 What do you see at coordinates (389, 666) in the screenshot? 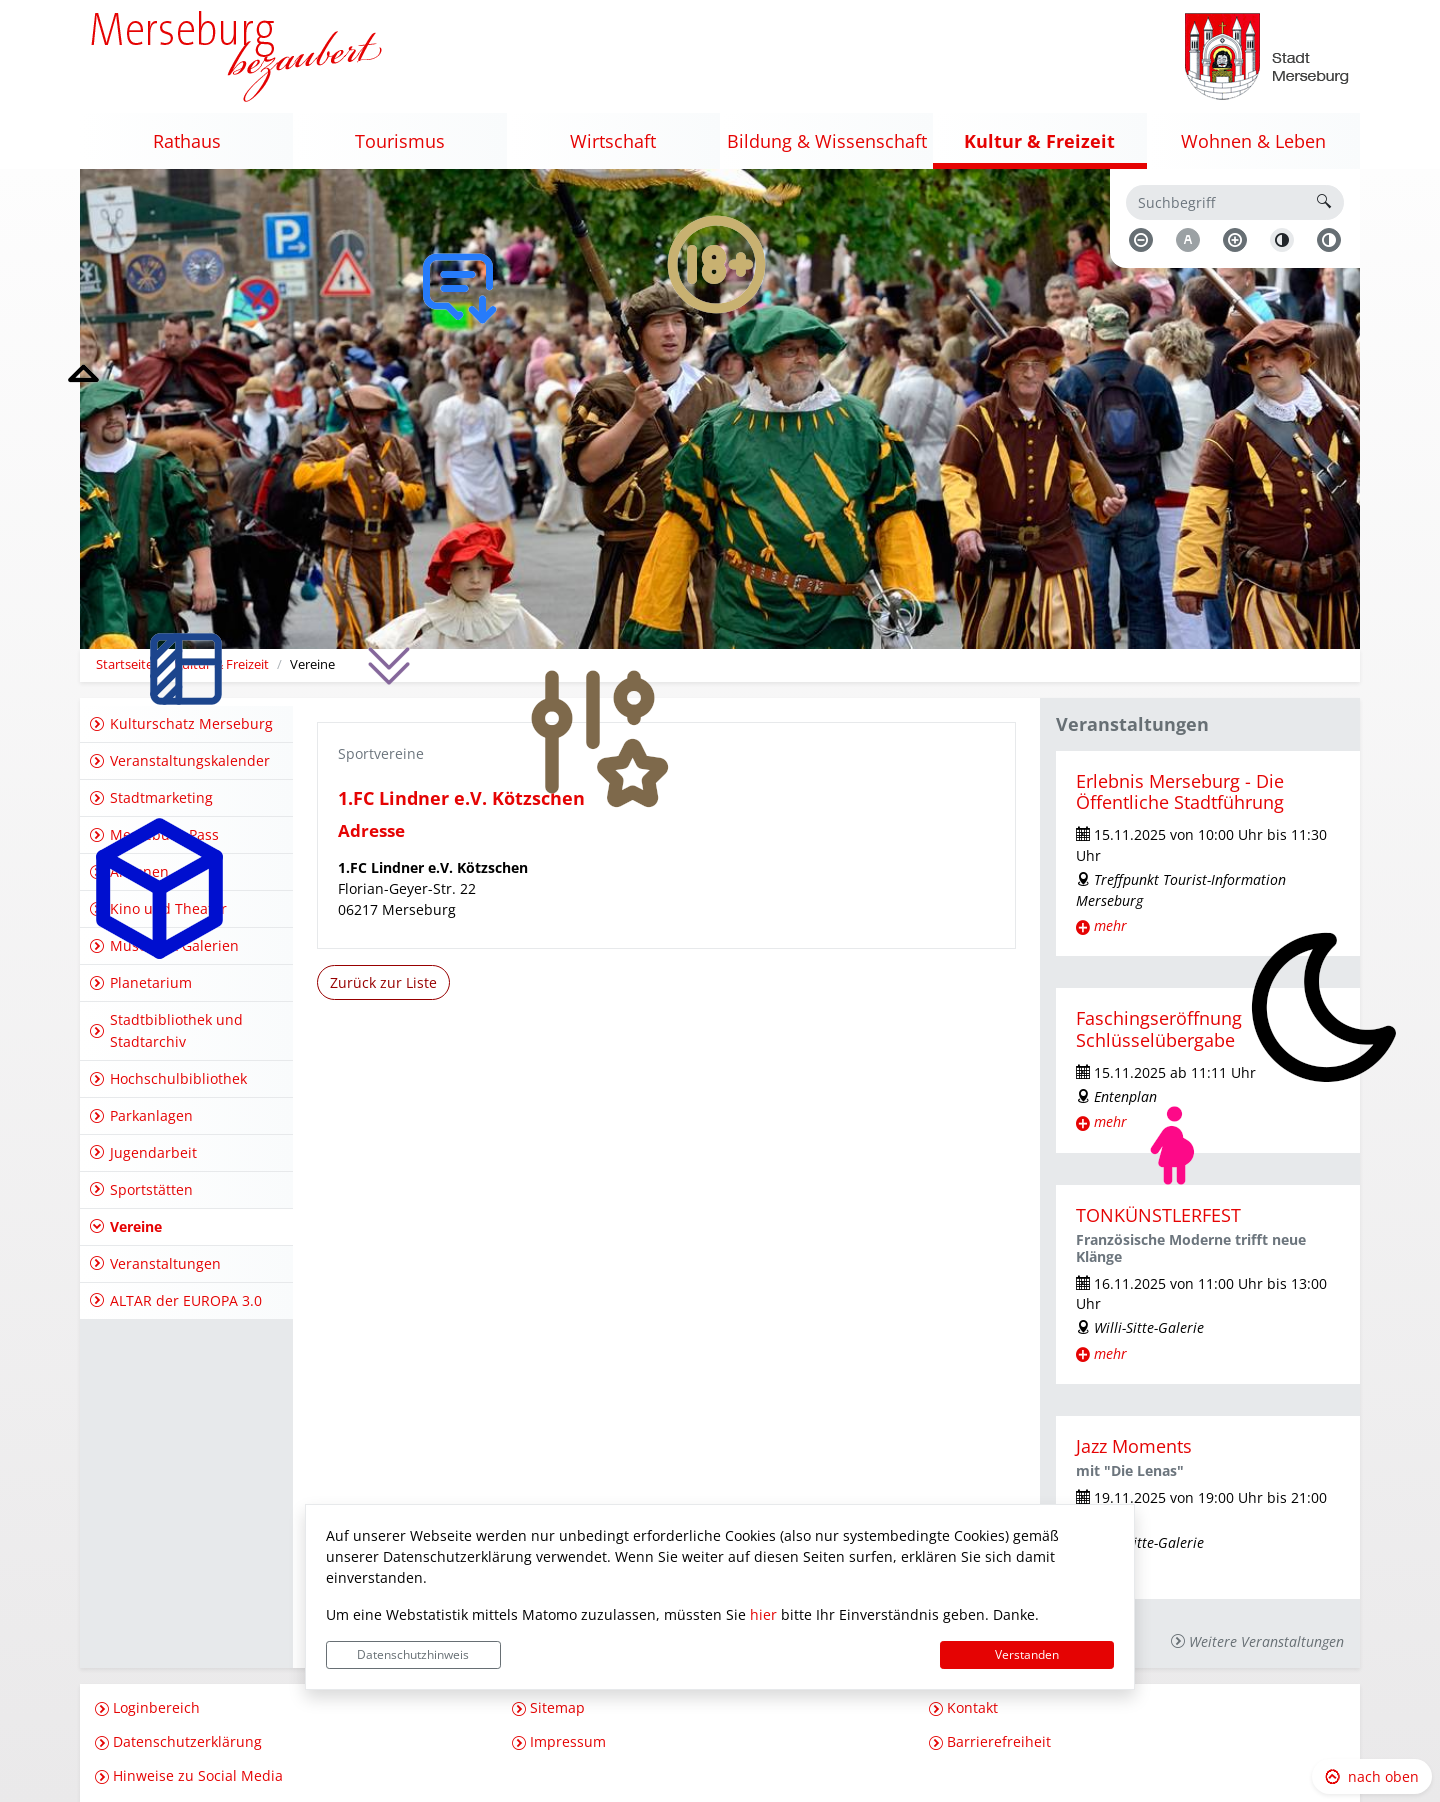
I see `scroll down or view more content below` at bounding box center [389, 666].